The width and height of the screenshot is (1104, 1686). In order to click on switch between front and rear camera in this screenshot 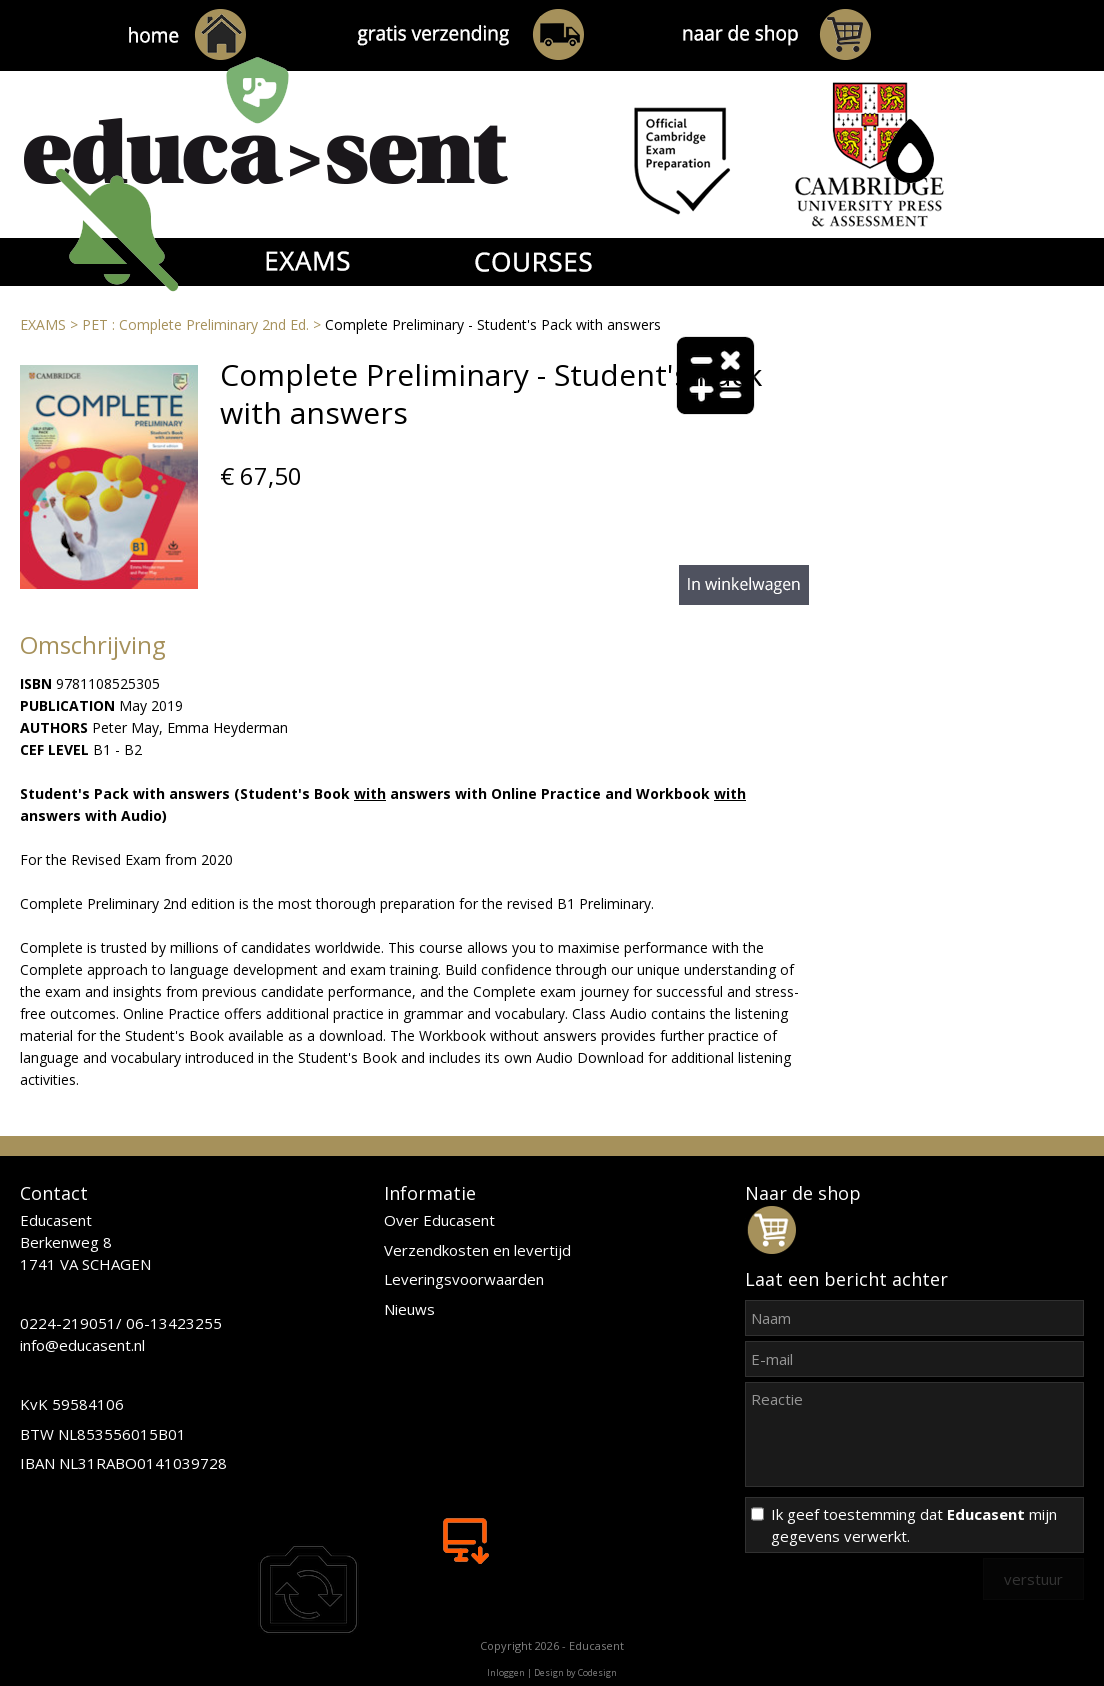, I will do `click(308, 1589)`.